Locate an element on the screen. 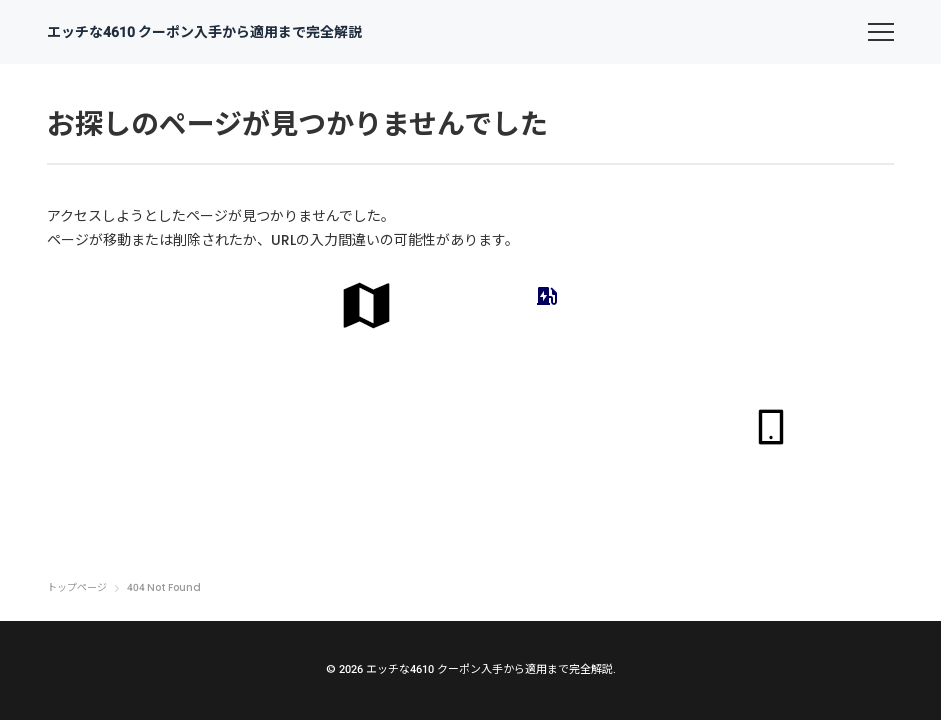  find nearby EV charging stations is located at coordinates (547, 296).